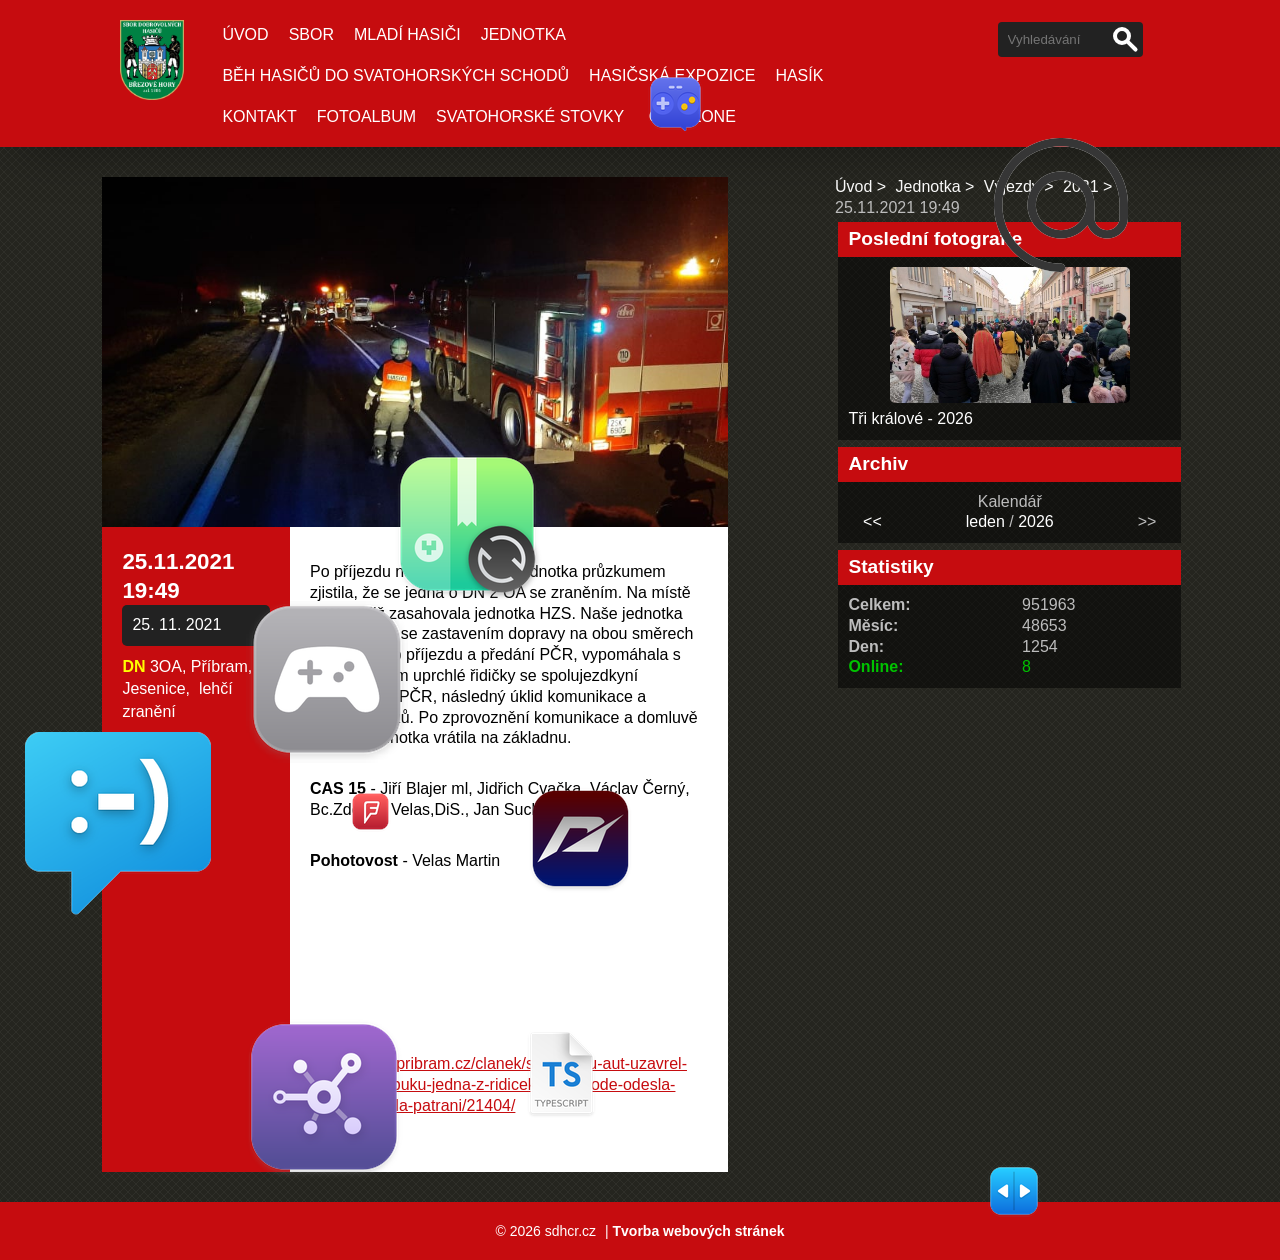  Describe the element at coordinates (324, 1097) in the screenshot. I see `open warpinator to share files between devices on the same network` at that location.